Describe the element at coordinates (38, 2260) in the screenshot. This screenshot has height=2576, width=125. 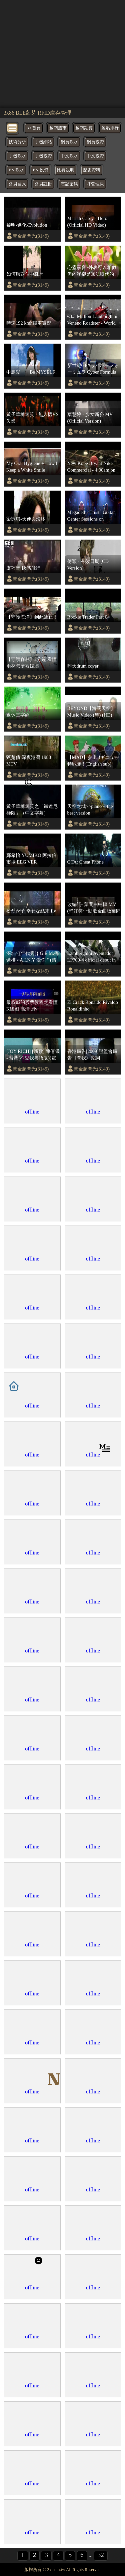
I see `indicate negative feedback or dissatisfaction` at that location.